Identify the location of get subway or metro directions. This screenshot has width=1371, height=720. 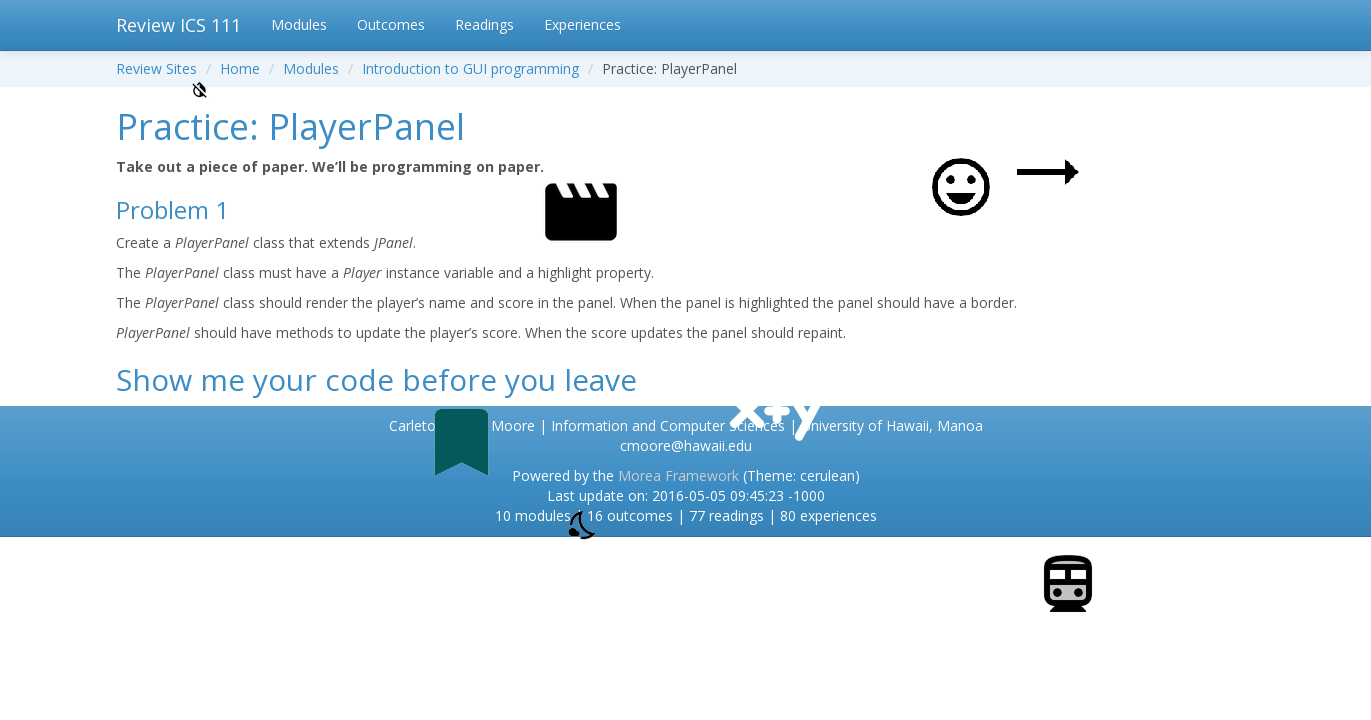
(1068, 585).